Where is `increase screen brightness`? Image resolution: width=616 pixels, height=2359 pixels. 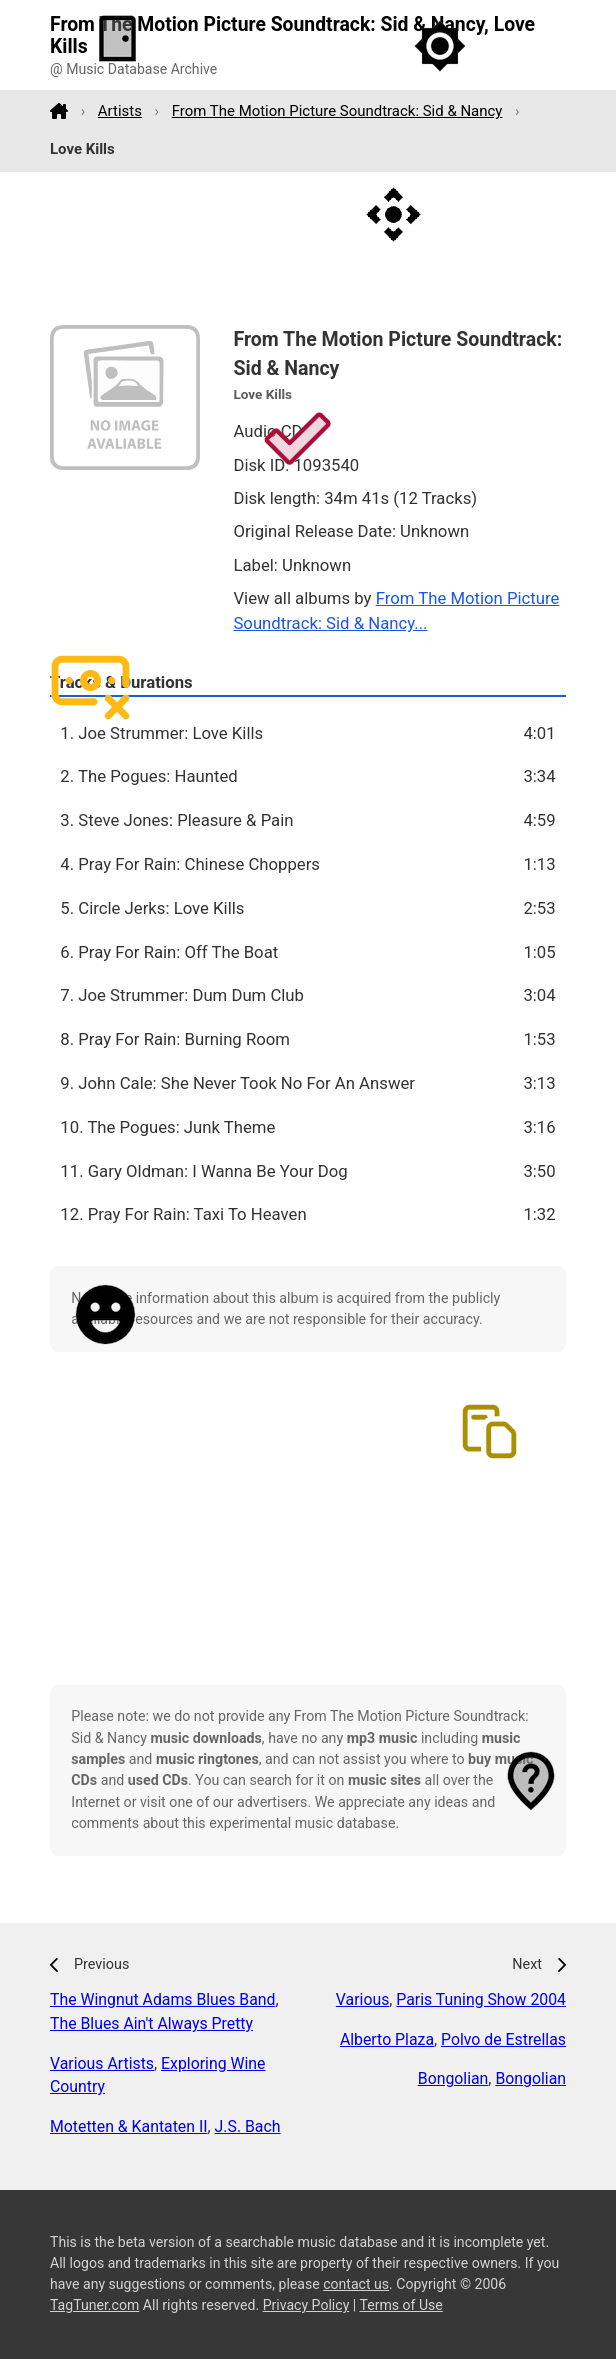 increase screen brightness is located at coordinates (440, 46).